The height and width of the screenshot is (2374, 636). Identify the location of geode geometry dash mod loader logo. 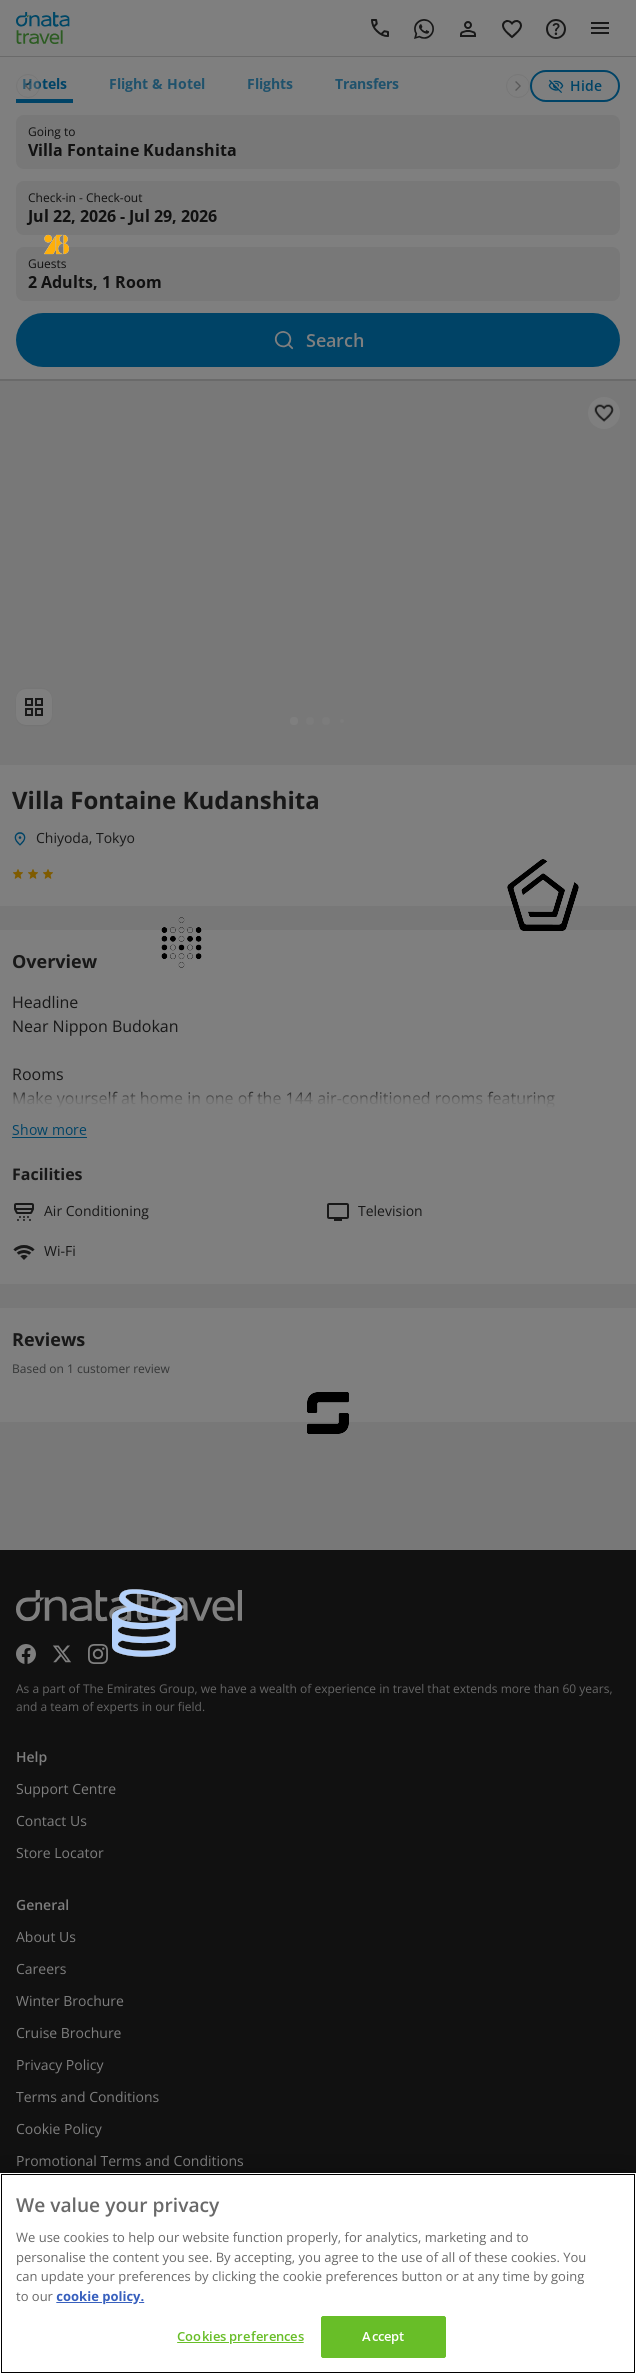
(543, 895).